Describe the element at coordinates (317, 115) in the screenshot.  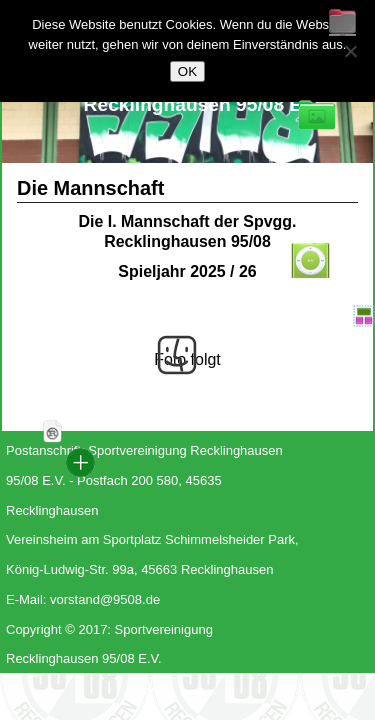
I see `open your images folder` at that location.